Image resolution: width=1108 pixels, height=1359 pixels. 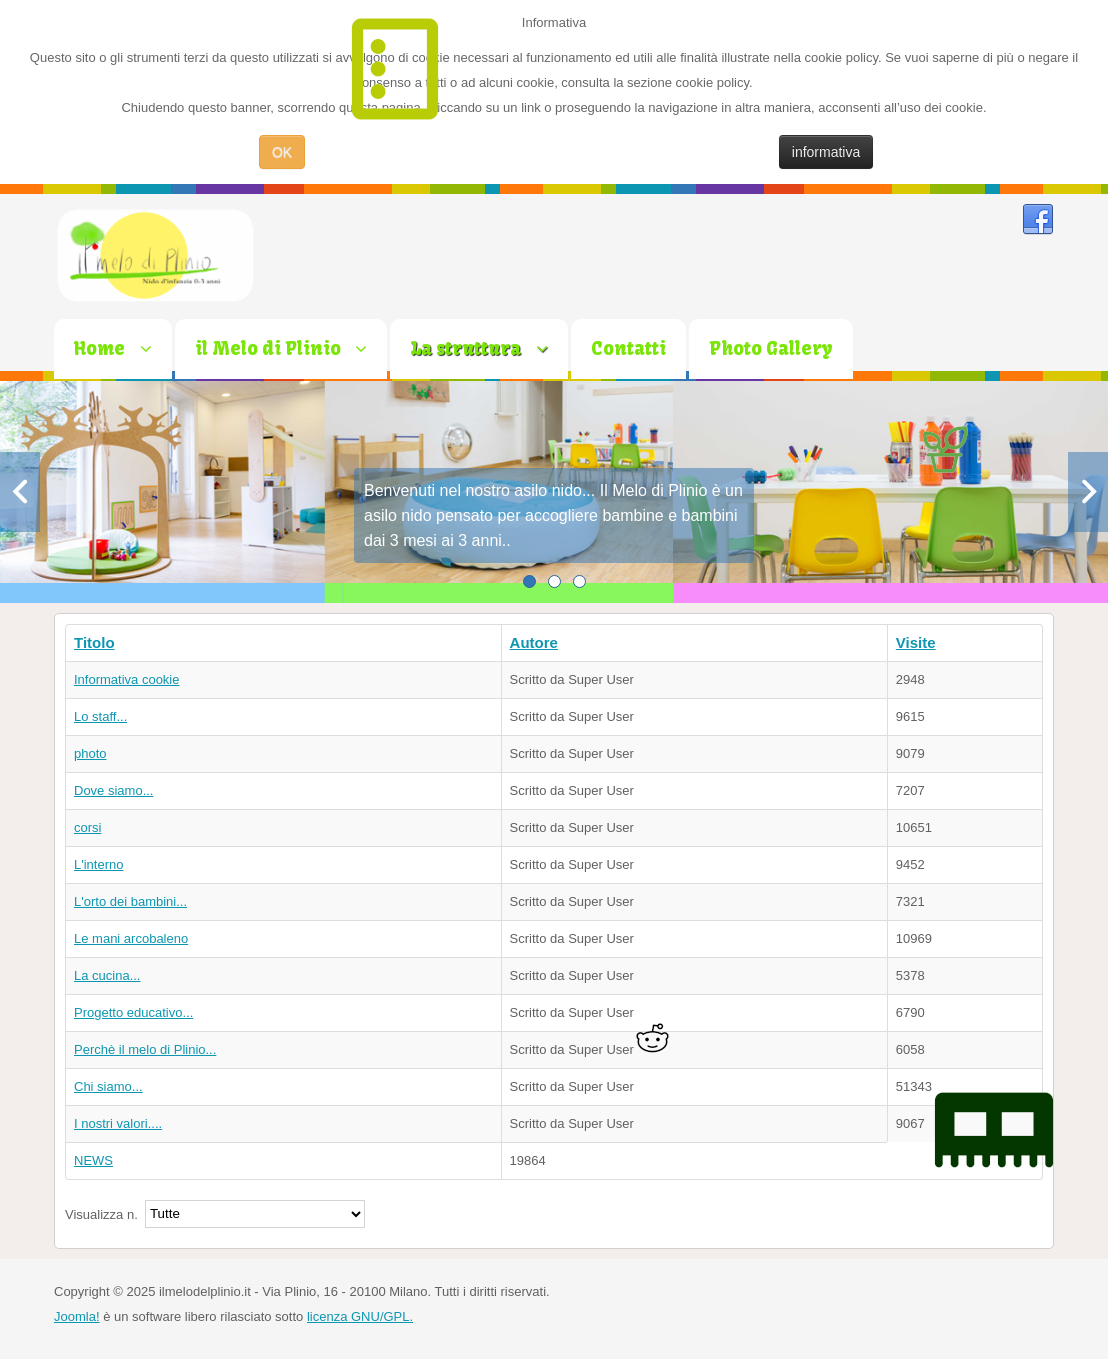 What do you see at coordinates (944, 449) in the screenshot?
I see `access plant care or gardening features` at bounding box center [944, 449].